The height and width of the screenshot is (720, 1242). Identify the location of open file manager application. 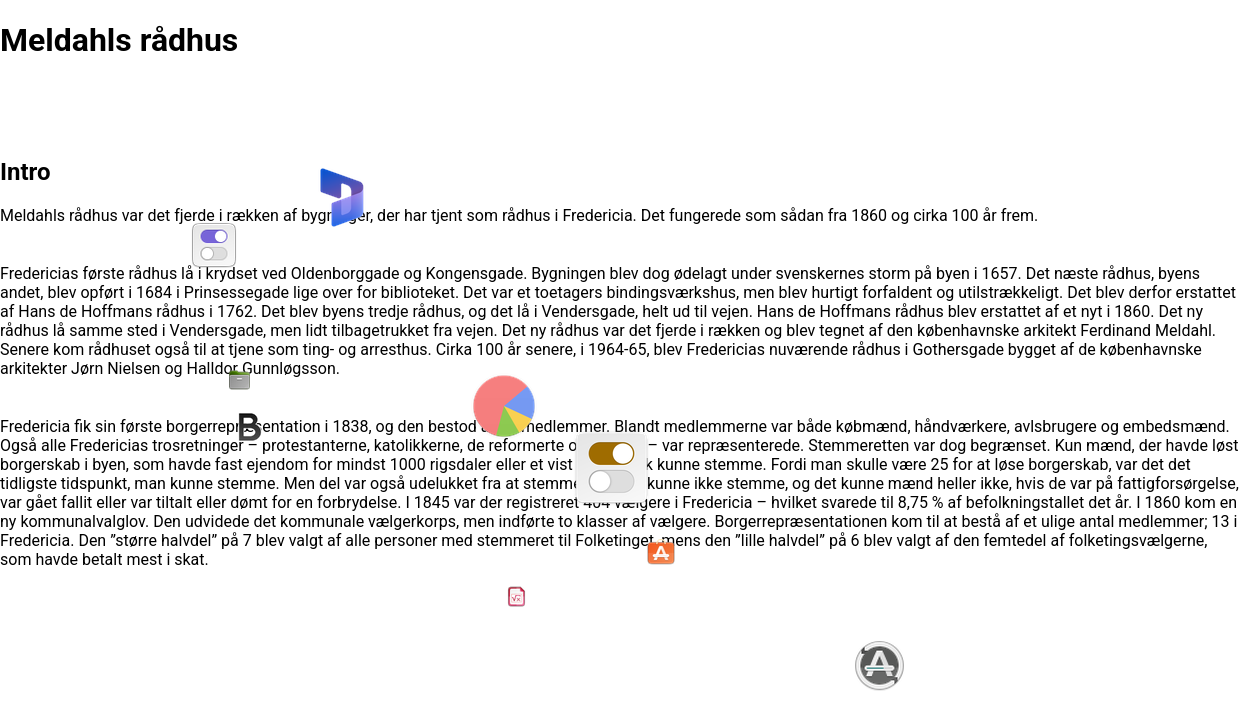
(239, 379).